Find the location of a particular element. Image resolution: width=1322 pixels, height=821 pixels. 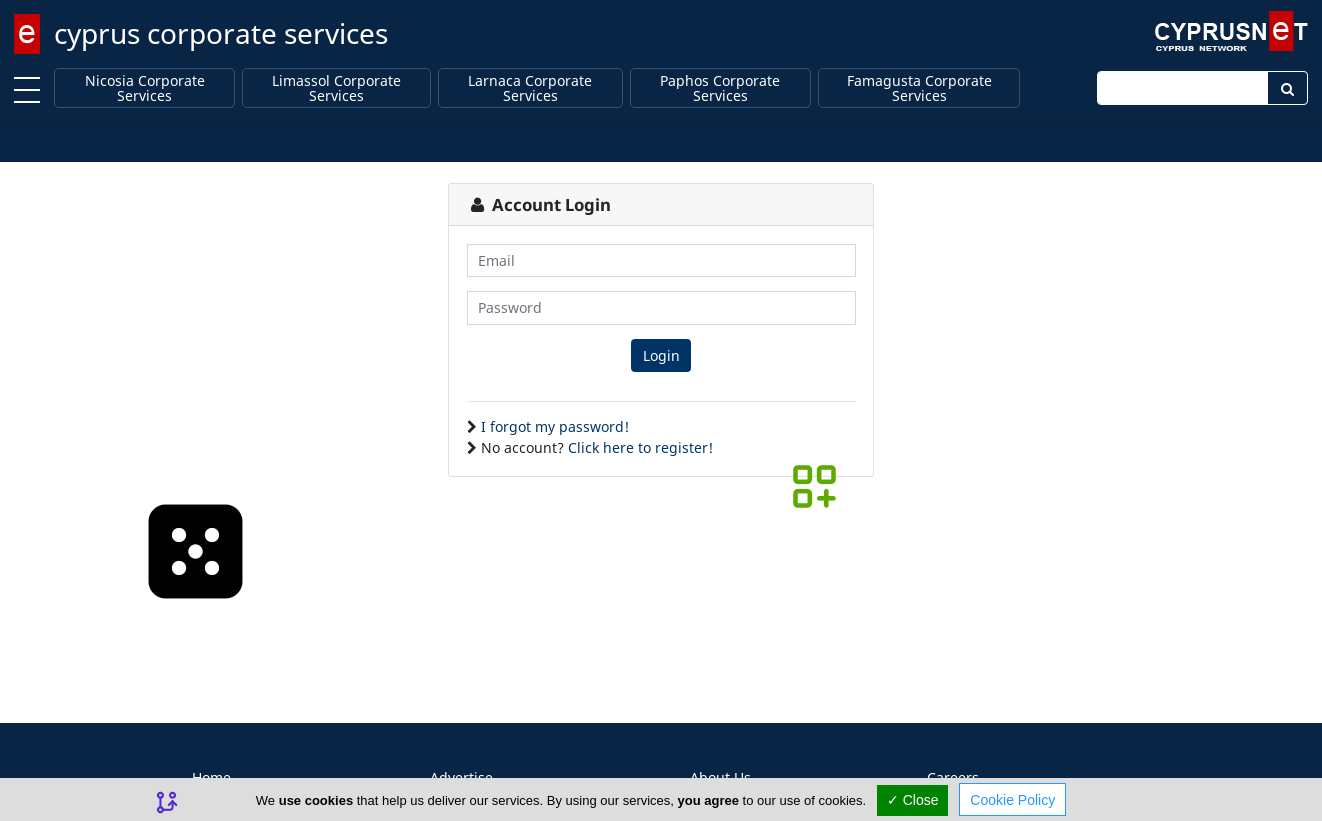

add a new widget to the grid layout is located at coordinates (814, 486).